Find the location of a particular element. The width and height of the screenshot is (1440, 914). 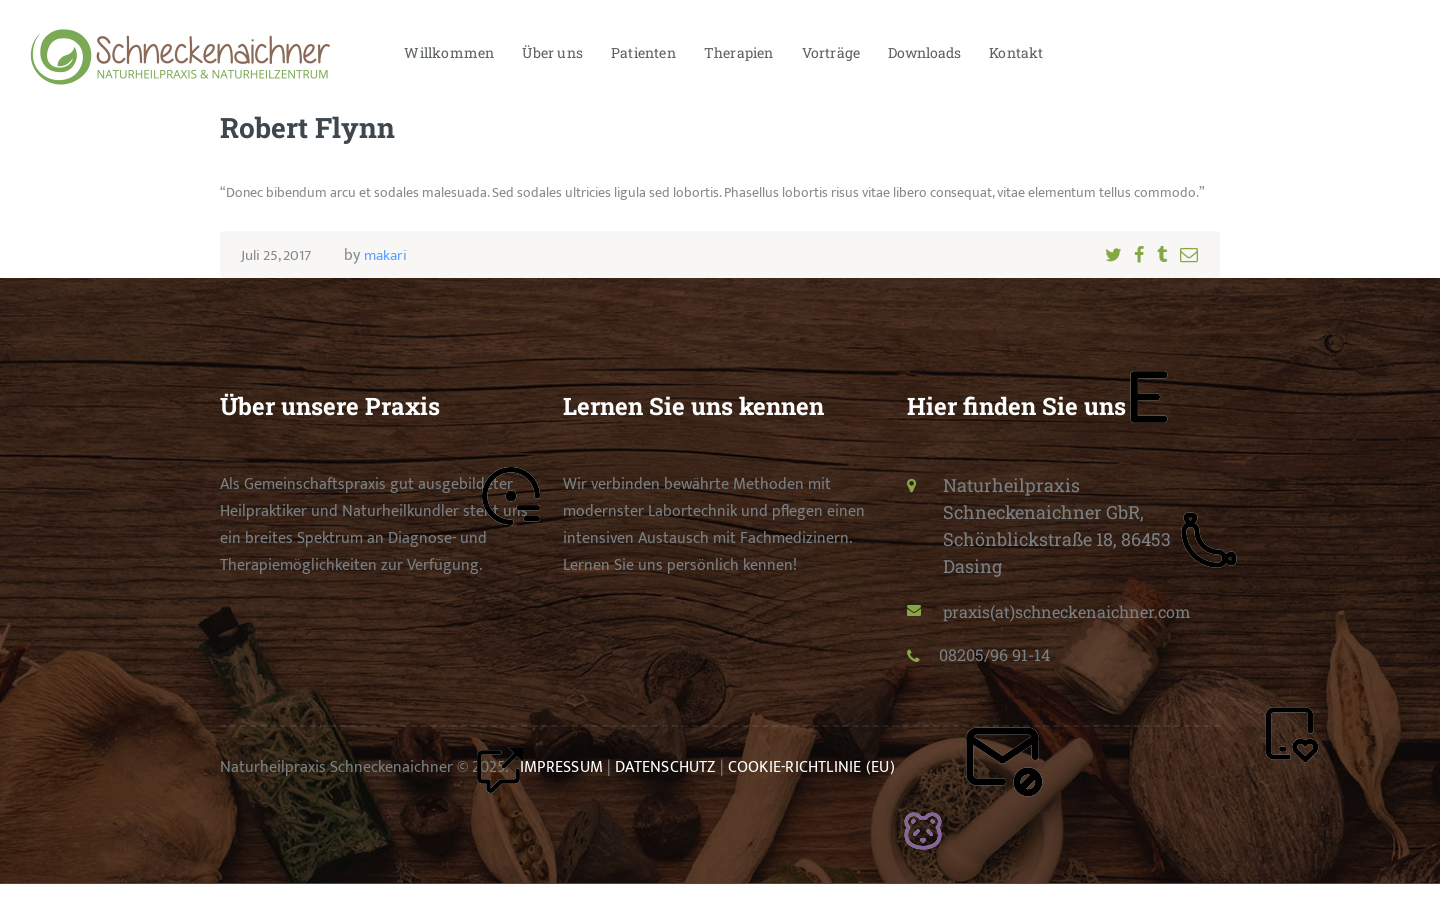

the letter "e" icon, typically used for alphabetical indexing or text formatting is located at coordinates (1149, 397).